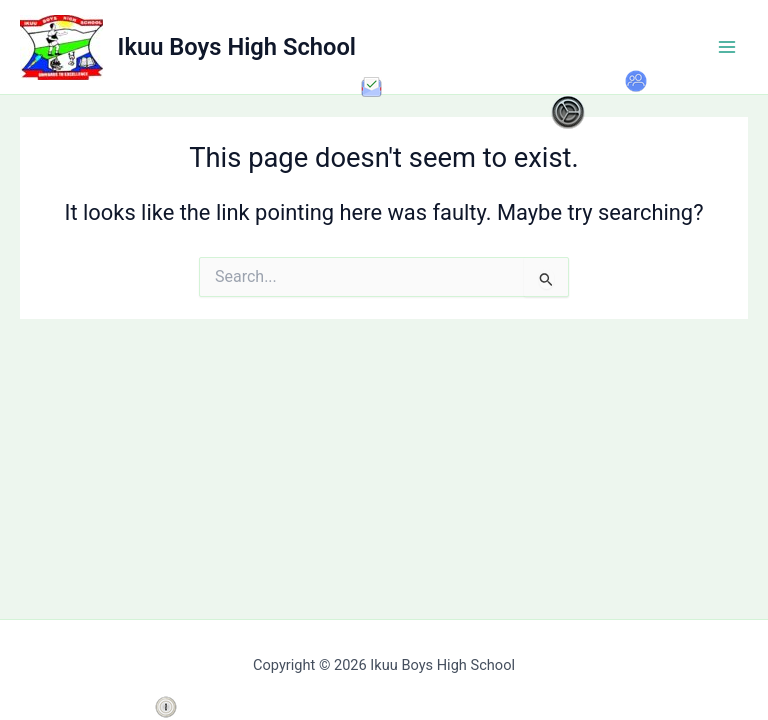 The width and height of the screenshot is (768, 720). Describe the element at coordinates (568, 112) in the screenshot. I see `Rosetta 2 translation layer update utility` at that location.